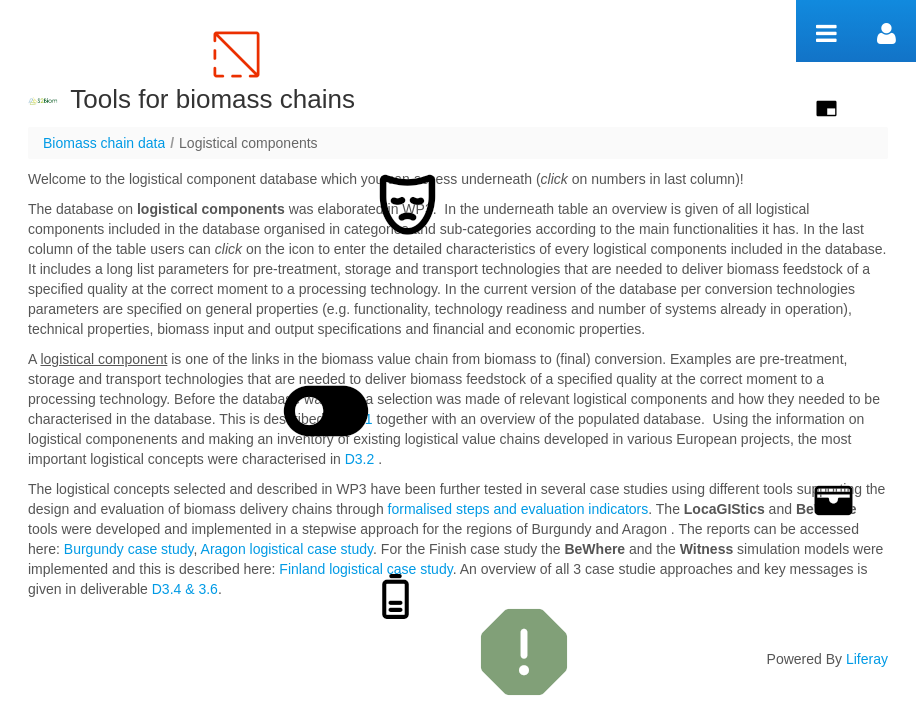 The height and width of the screenshot is (720, 916). I want to click on toggle switch in off position, so click(326, 411).